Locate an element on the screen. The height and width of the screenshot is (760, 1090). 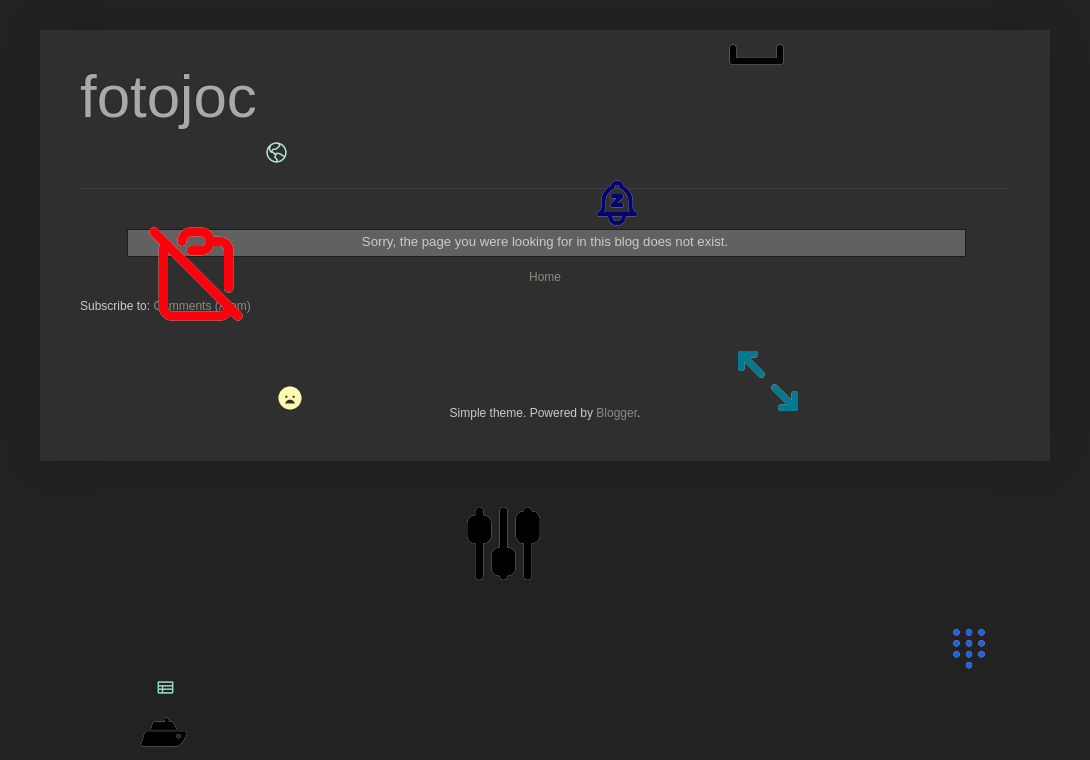
expand to fullscreen mode is located at coordinates (768, 381).